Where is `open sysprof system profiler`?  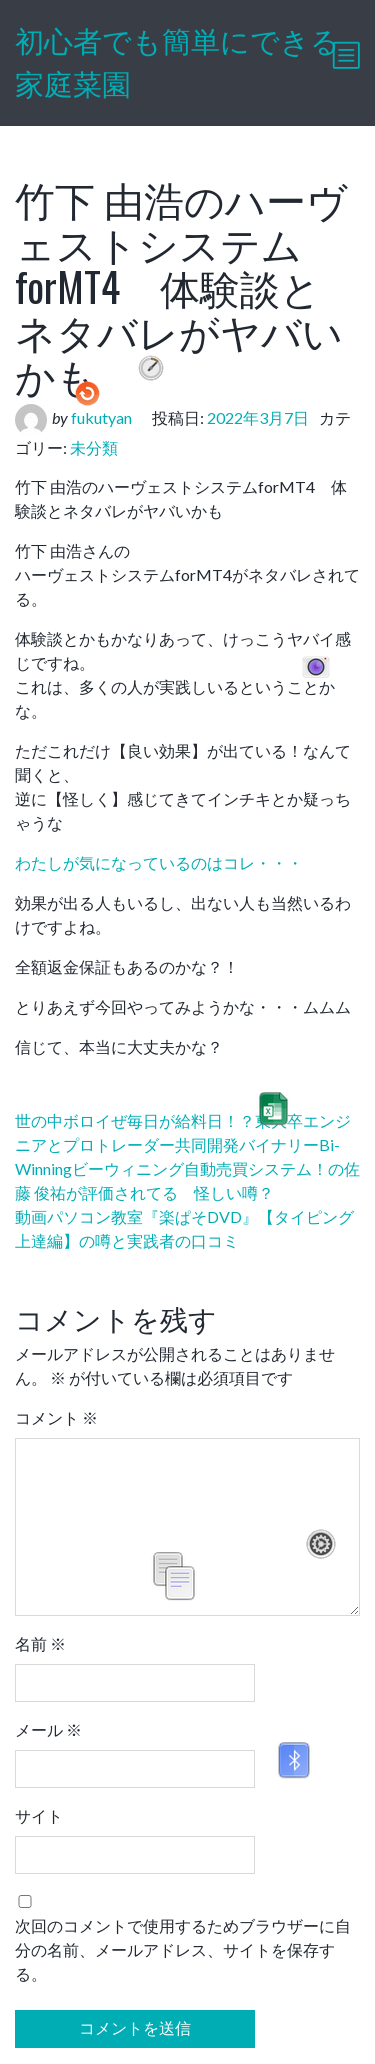
open sysprof system profiler is located at coordinates (151, 368).